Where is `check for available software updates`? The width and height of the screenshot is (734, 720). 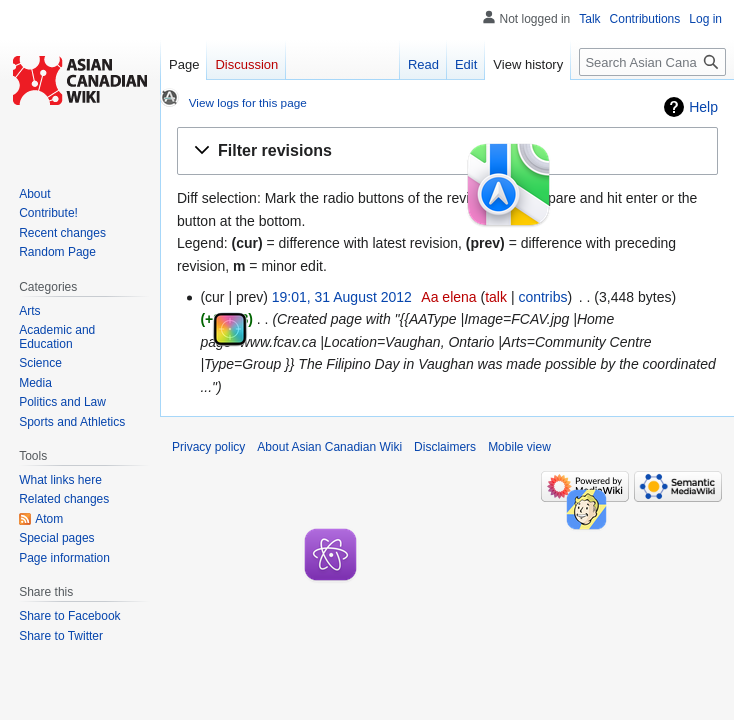
check for available software updates is located at coordinates (169, 97).